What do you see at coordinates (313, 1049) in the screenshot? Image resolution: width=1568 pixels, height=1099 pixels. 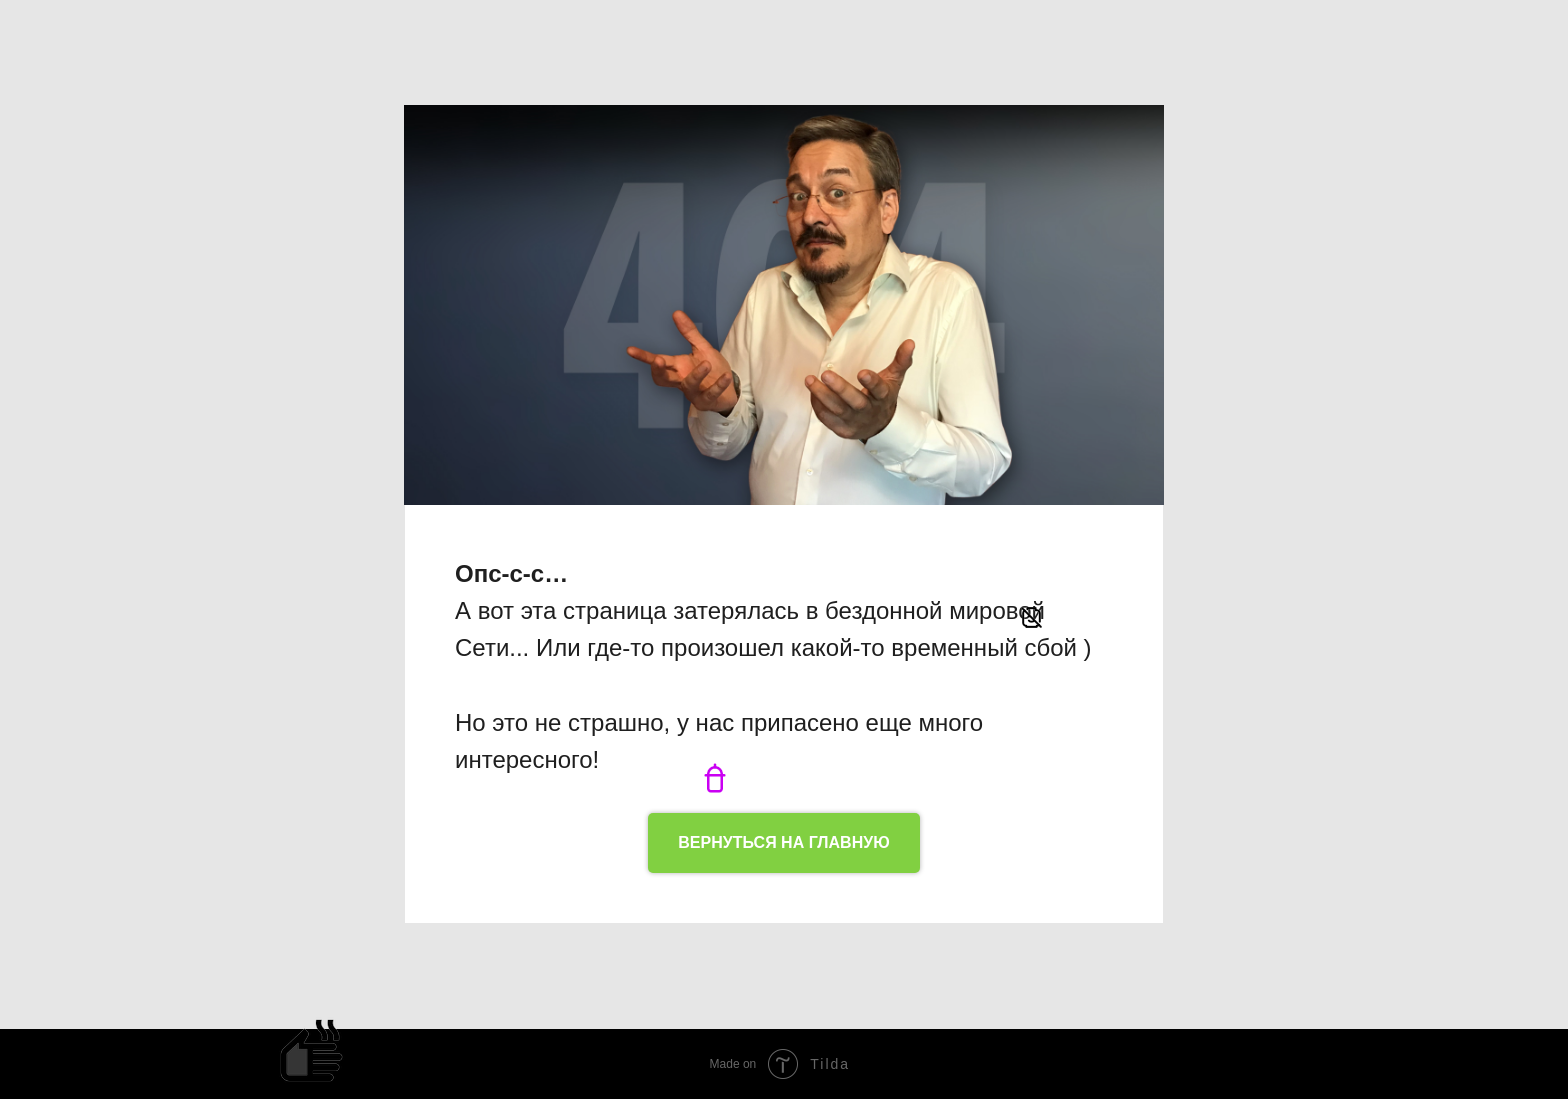 I see `hand dryer available in this location` at bounding box center [313, 1049].